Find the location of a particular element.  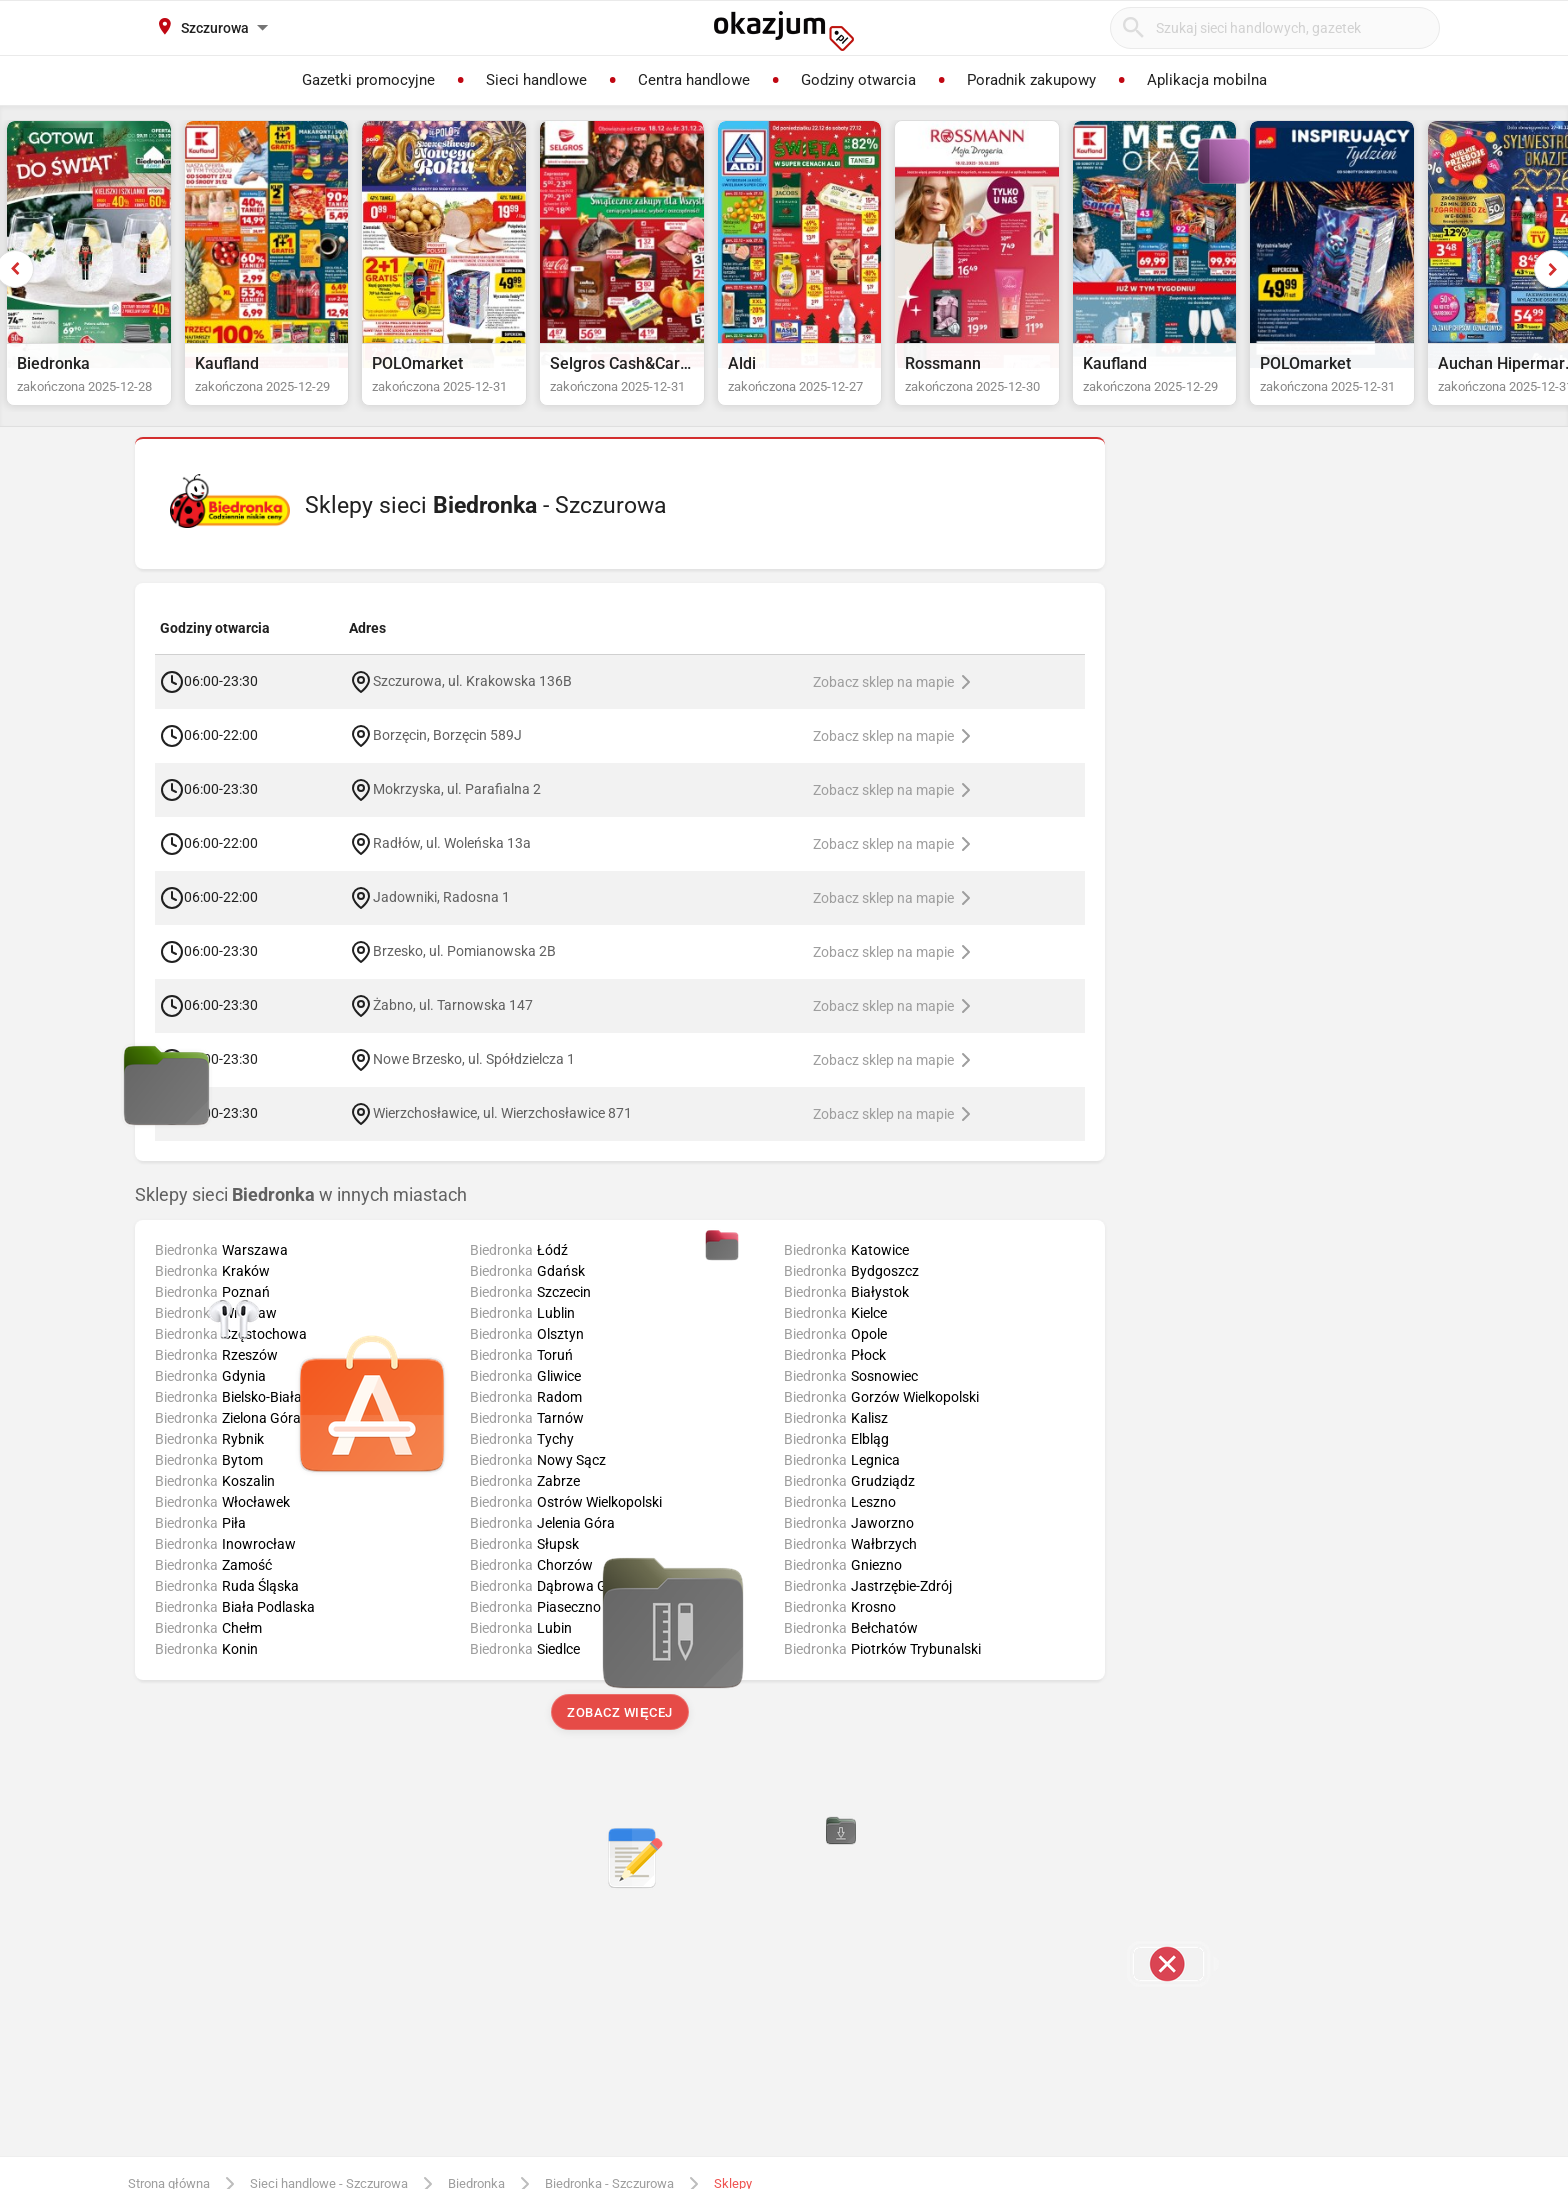

indicates battery not detected or missing is located at coordinates (1173, 1964).